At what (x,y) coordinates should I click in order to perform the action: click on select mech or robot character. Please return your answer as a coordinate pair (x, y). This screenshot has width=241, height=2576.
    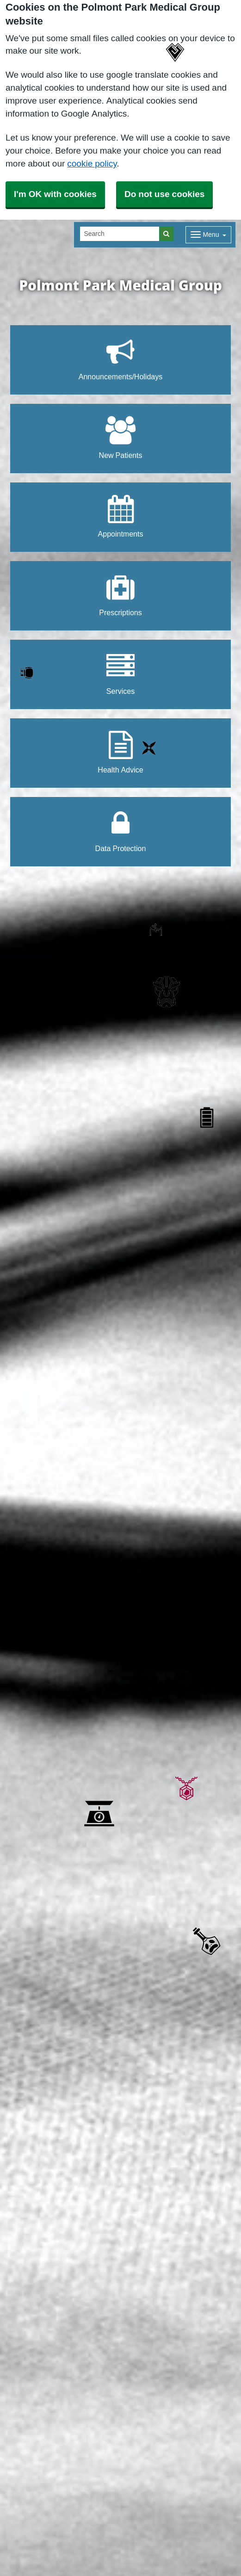
    Looking at the image, I should click on (167, 992).